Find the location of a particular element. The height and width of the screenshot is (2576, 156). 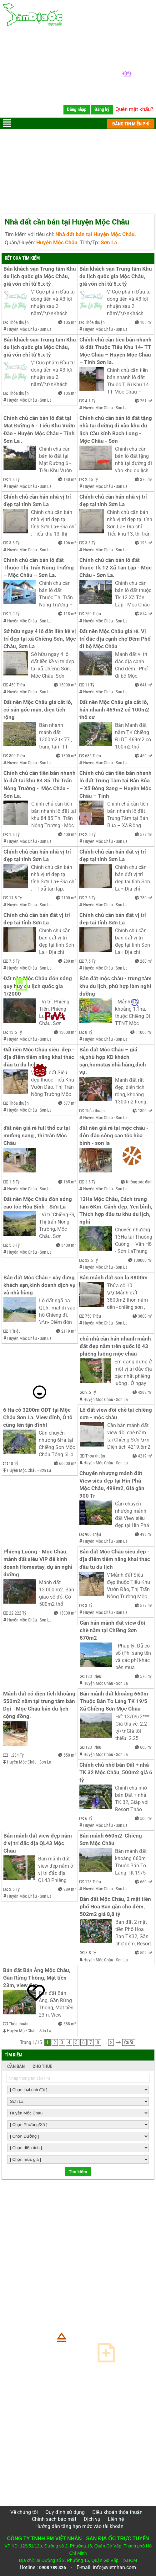

gatling load testing tool logo is located at coordinates (127, 74).